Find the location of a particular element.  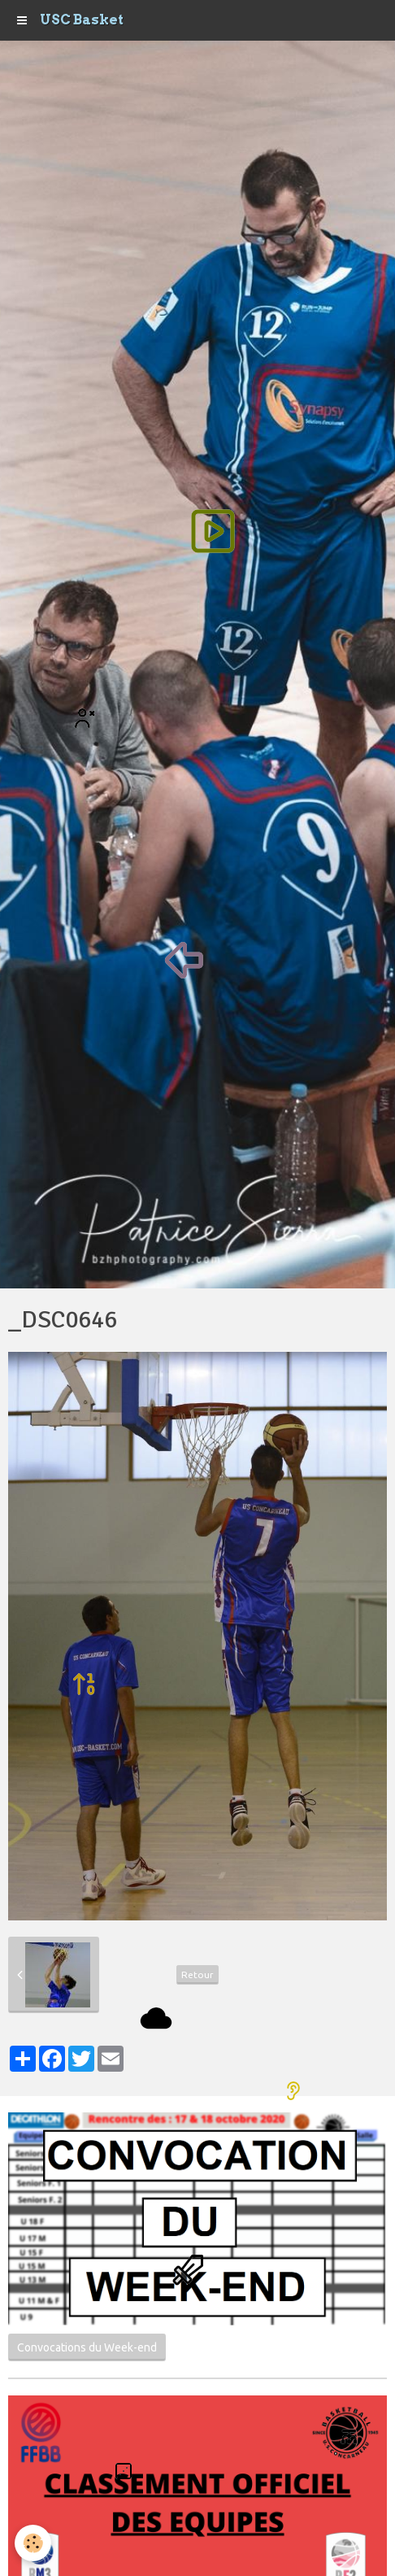

access game or combat features is located at coordinates (189, 2269).